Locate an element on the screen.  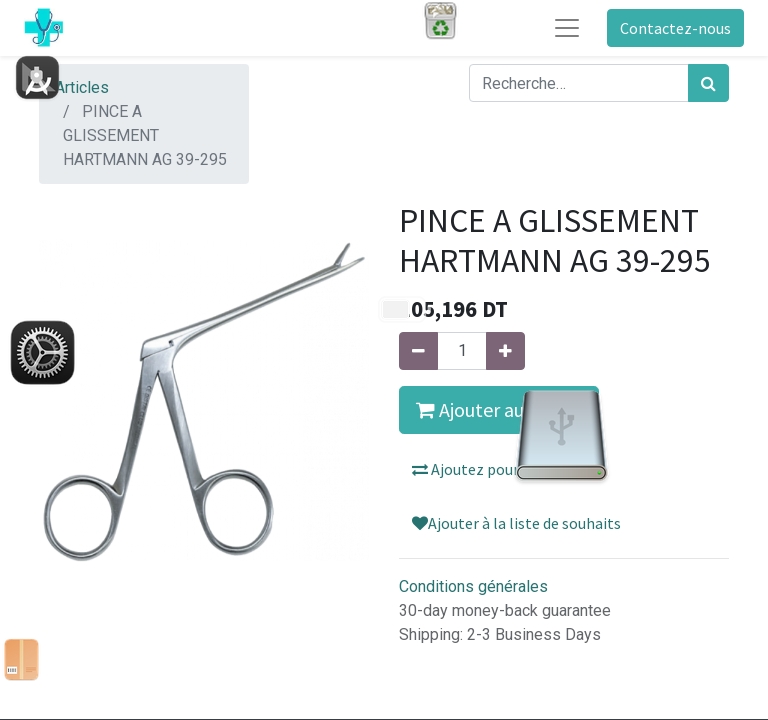
compressed archive file is located at coordinates (21, 659).